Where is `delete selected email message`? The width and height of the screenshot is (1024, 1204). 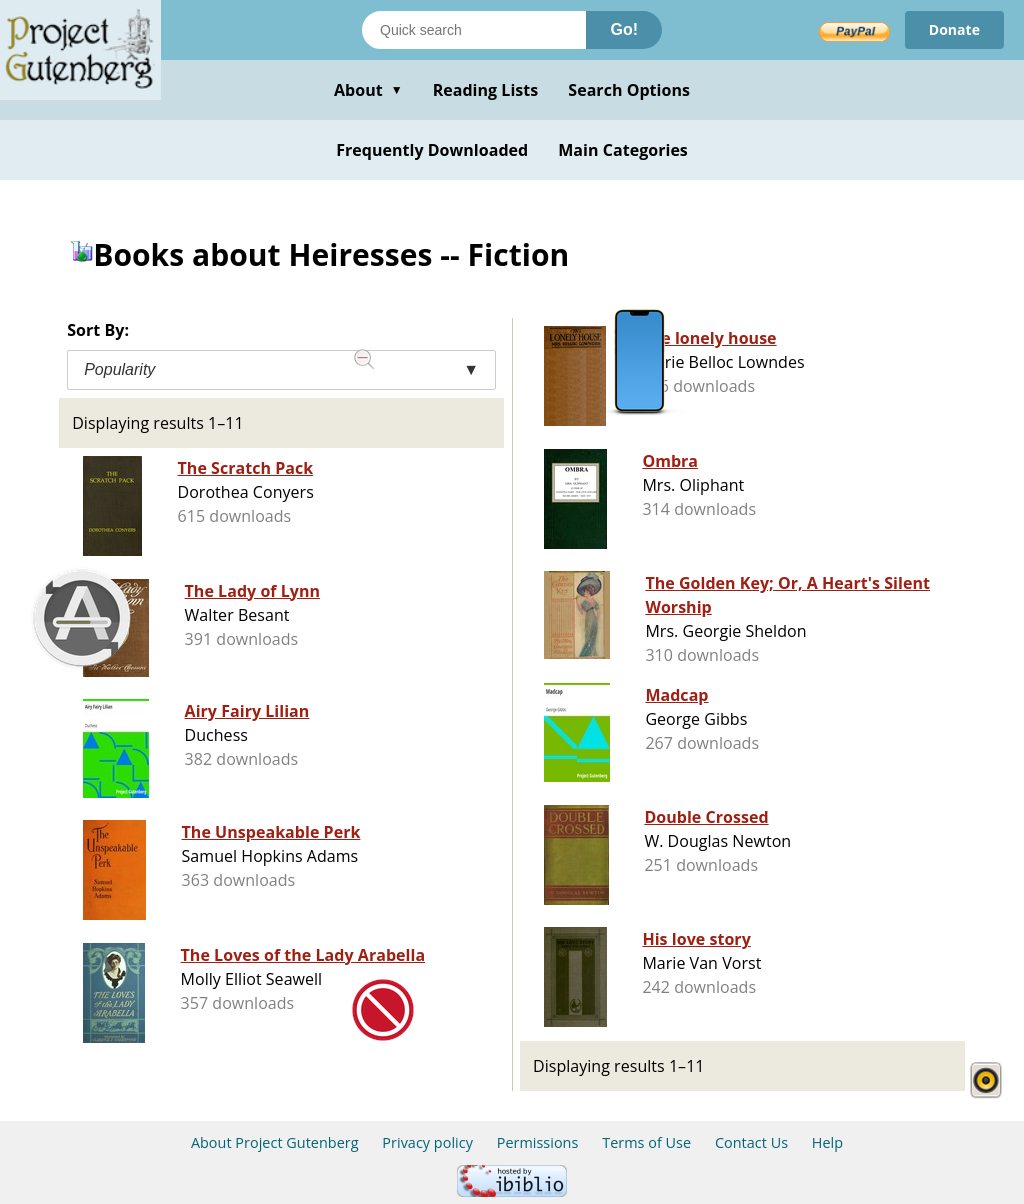 delete selected email message is located at coordinates (383, 1010).